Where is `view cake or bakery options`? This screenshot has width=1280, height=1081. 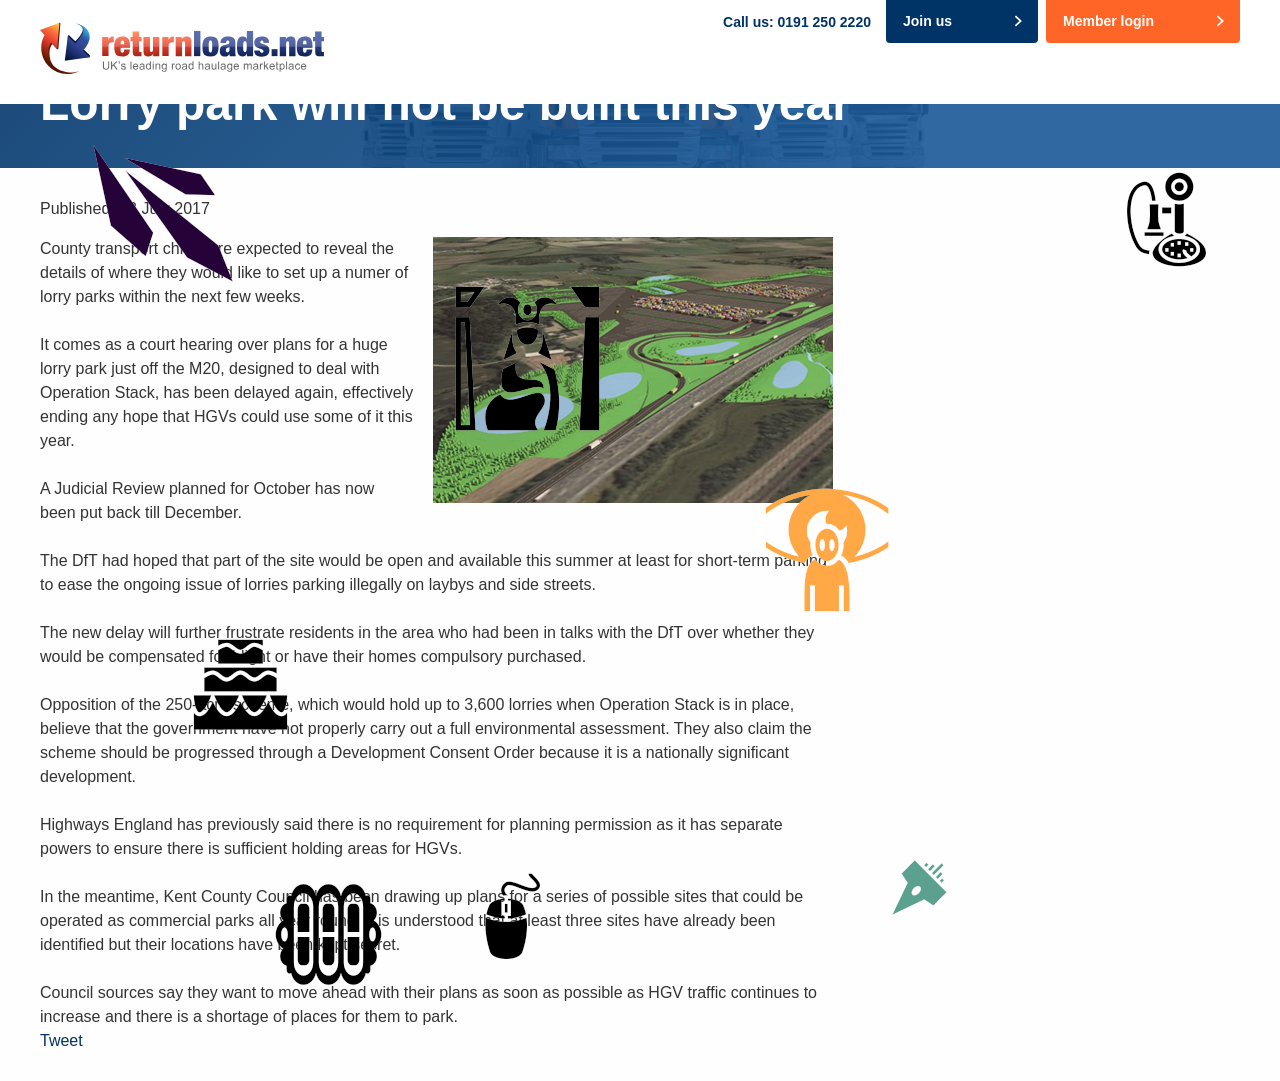 view cake or bakery options is located at coordinates (240, 679).